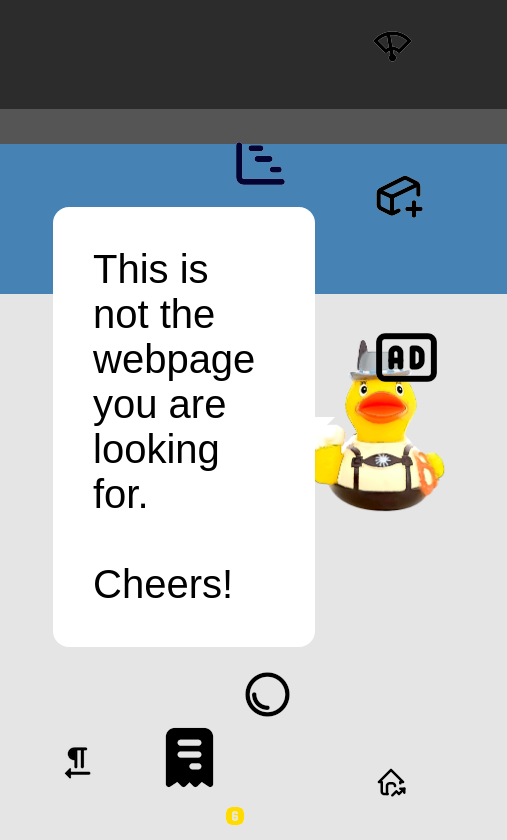  I want to click on switch text direction to right-to-left, so click(77, 763).